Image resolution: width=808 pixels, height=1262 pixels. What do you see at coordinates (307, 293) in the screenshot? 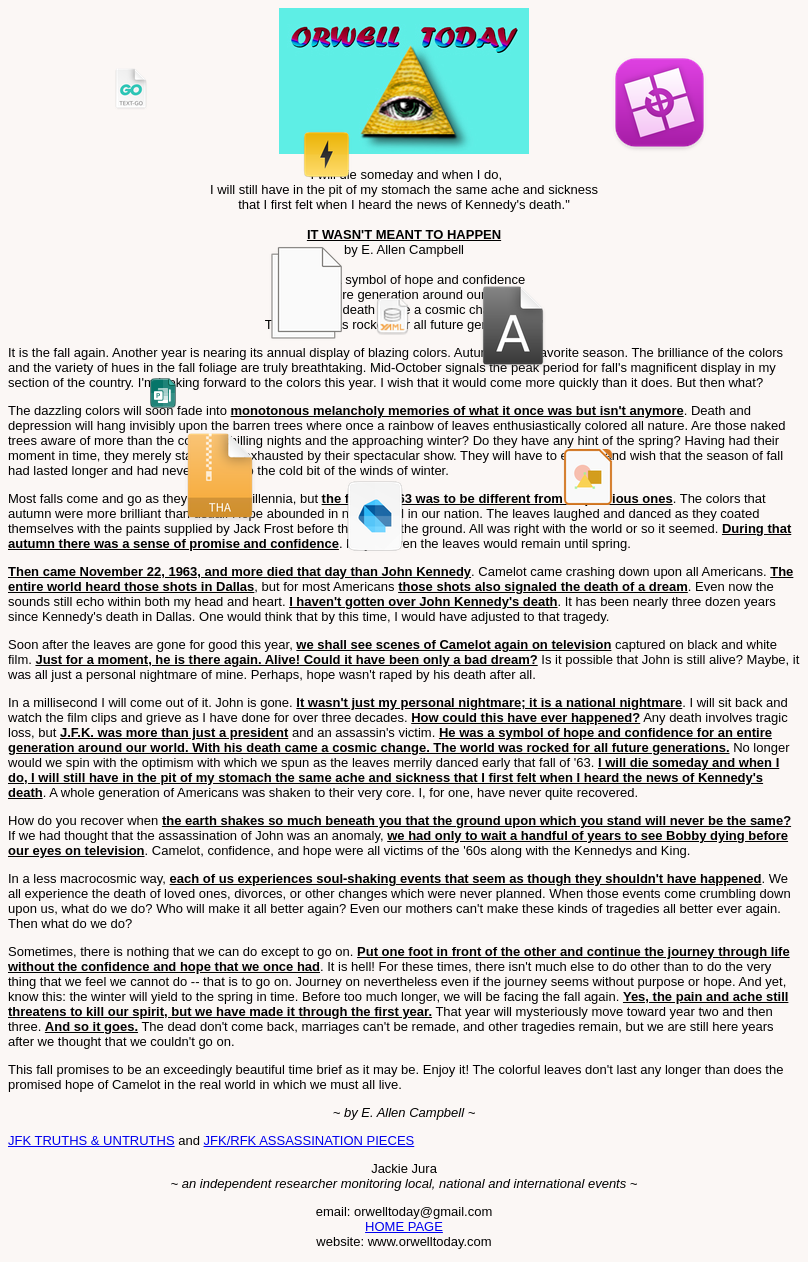
I see `copy file to clipboard` at bounding box center [307, 293].